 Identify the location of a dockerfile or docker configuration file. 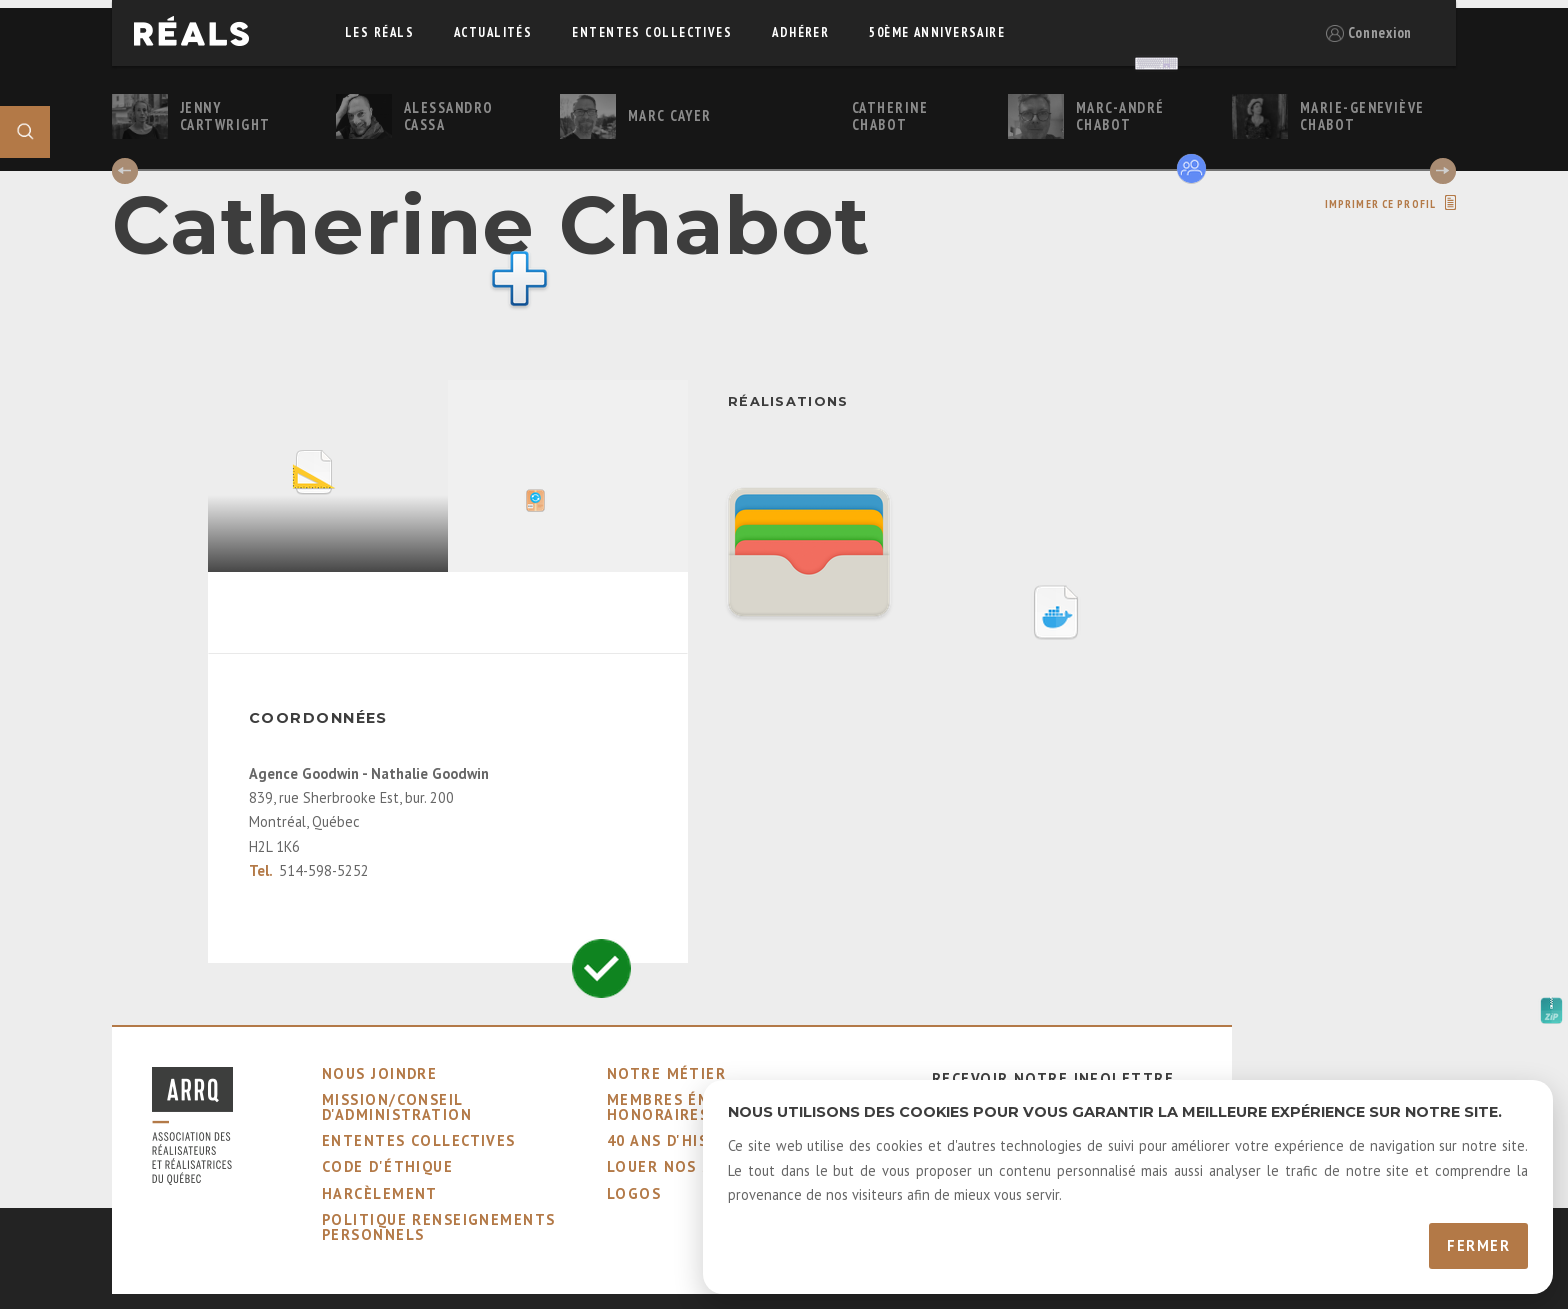
(1056, 612).